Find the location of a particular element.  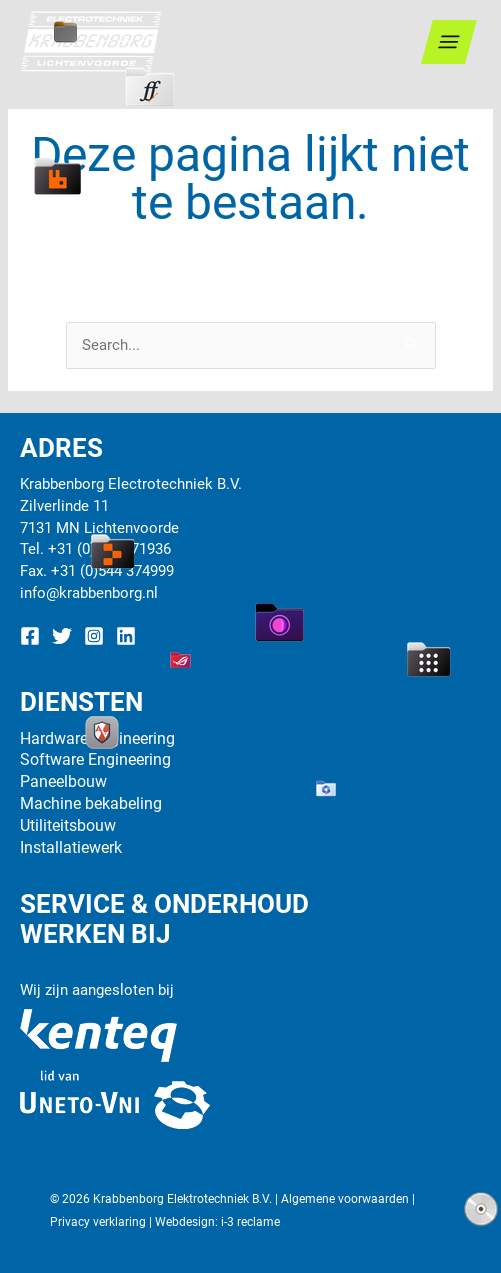

recordable CD media device is located at coordinates (481, 1209).